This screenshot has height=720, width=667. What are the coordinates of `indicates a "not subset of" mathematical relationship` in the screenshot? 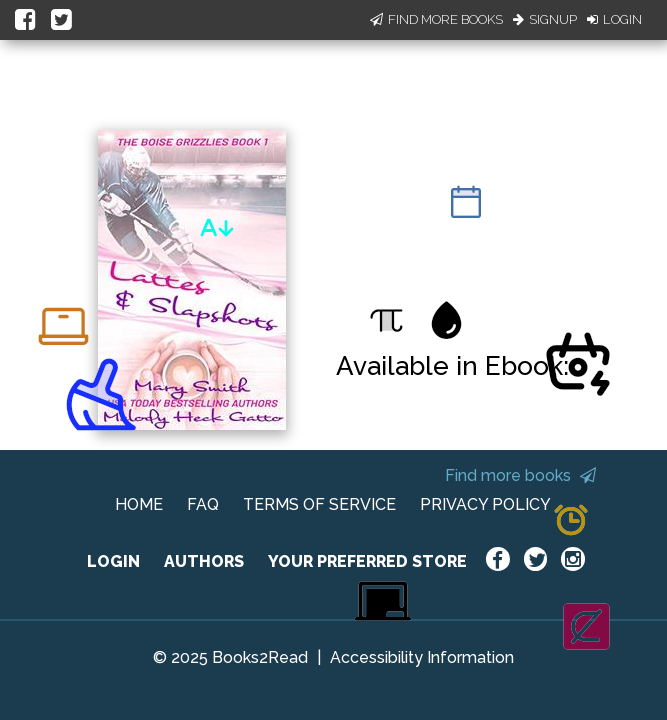 It's located at (586, 626).